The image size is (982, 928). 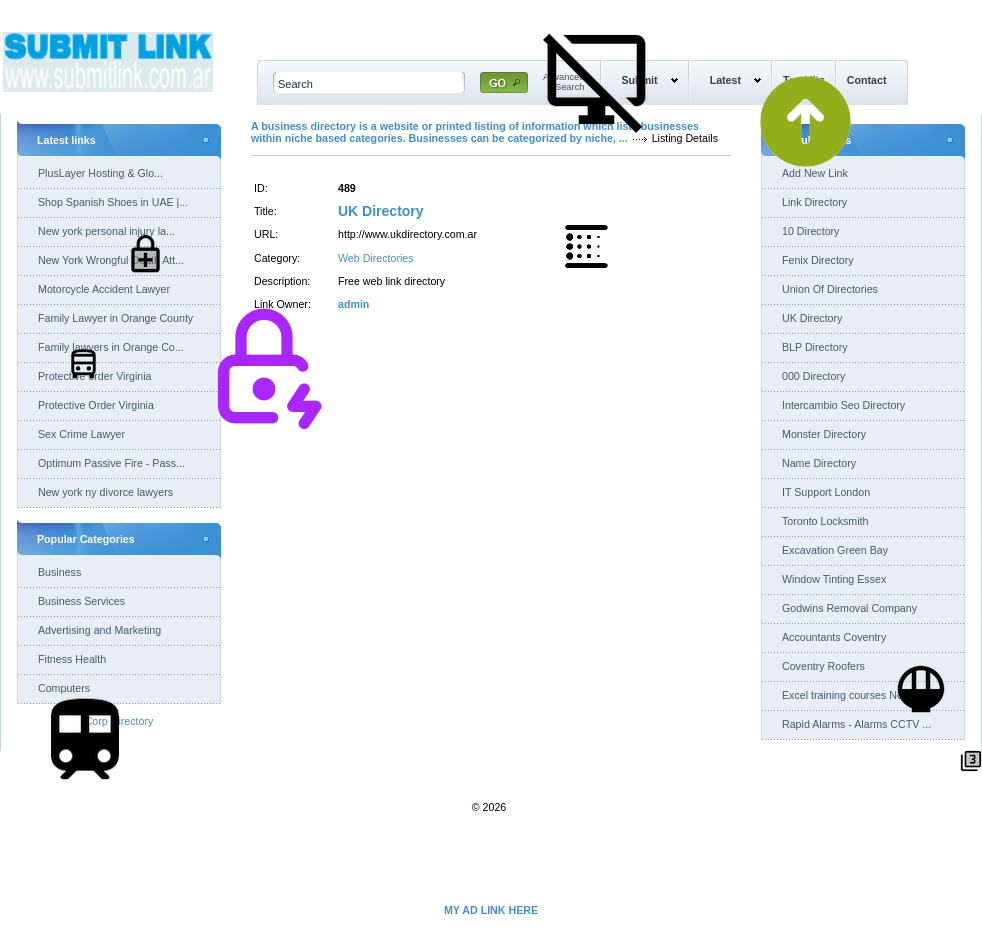 What do you see at coordinates (85, 741) in the screenshot?
I see `view train schedules or routes` at bounding box center [85, 741].